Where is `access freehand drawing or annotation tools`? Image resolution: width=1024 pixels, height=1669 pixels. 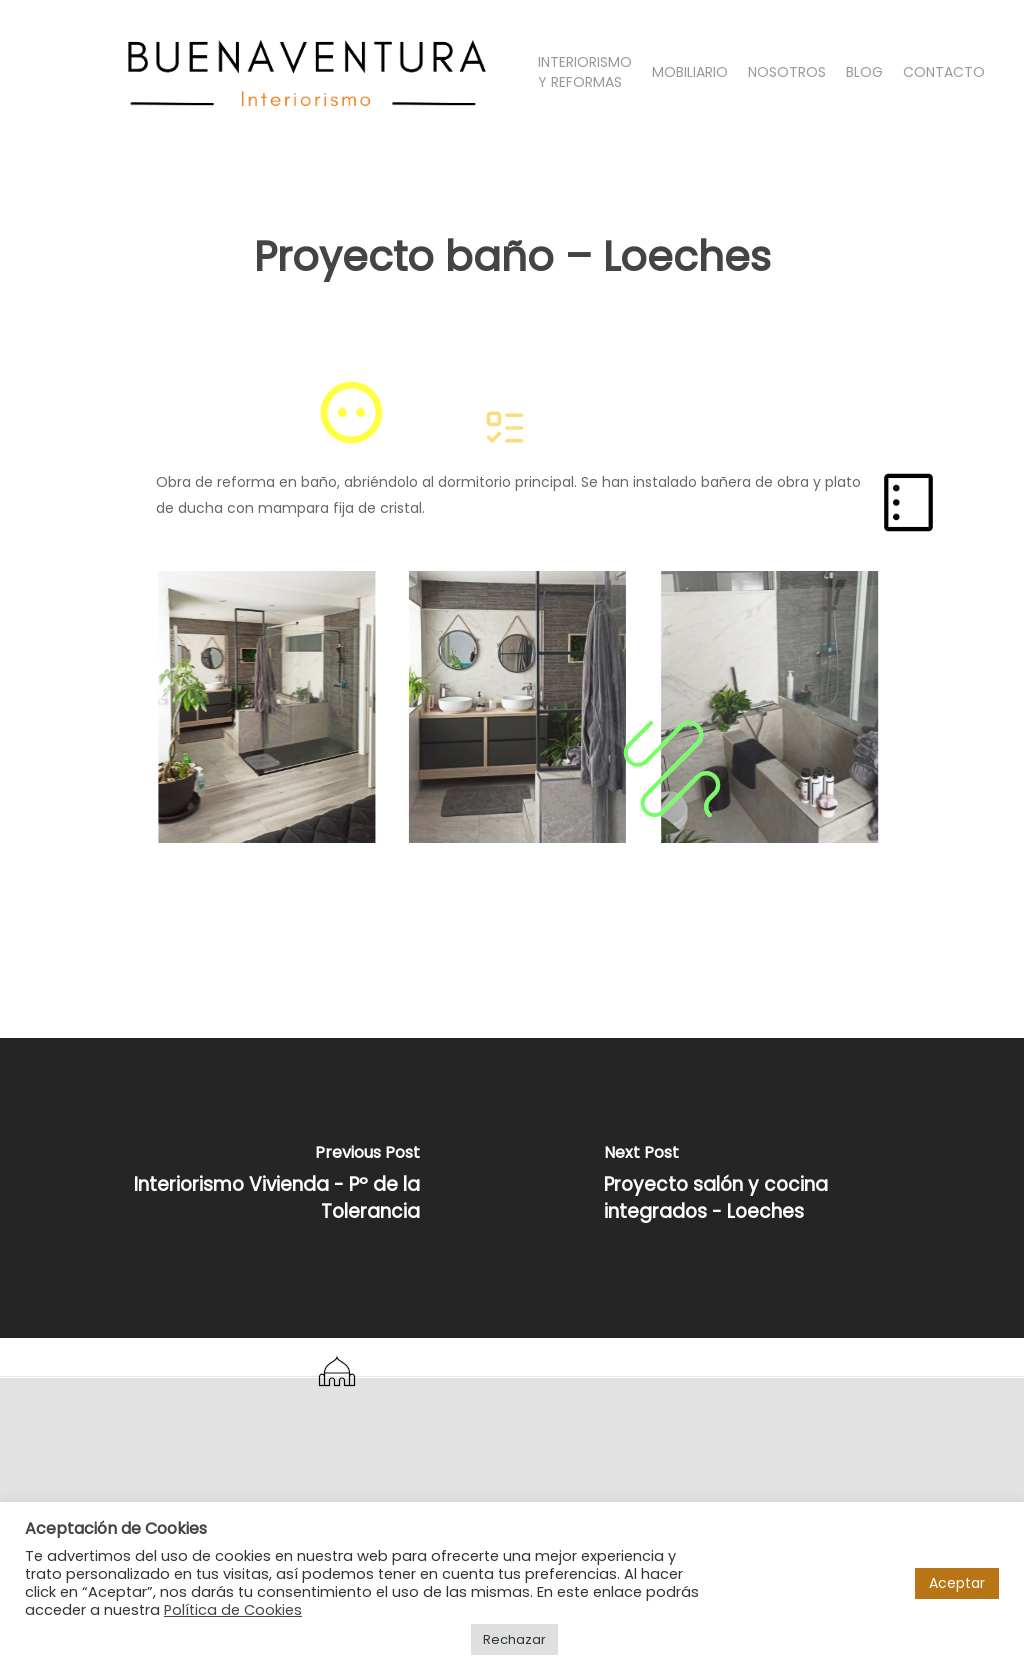 access freehand drawing or annotation tools is located at coordinates (672, 769).